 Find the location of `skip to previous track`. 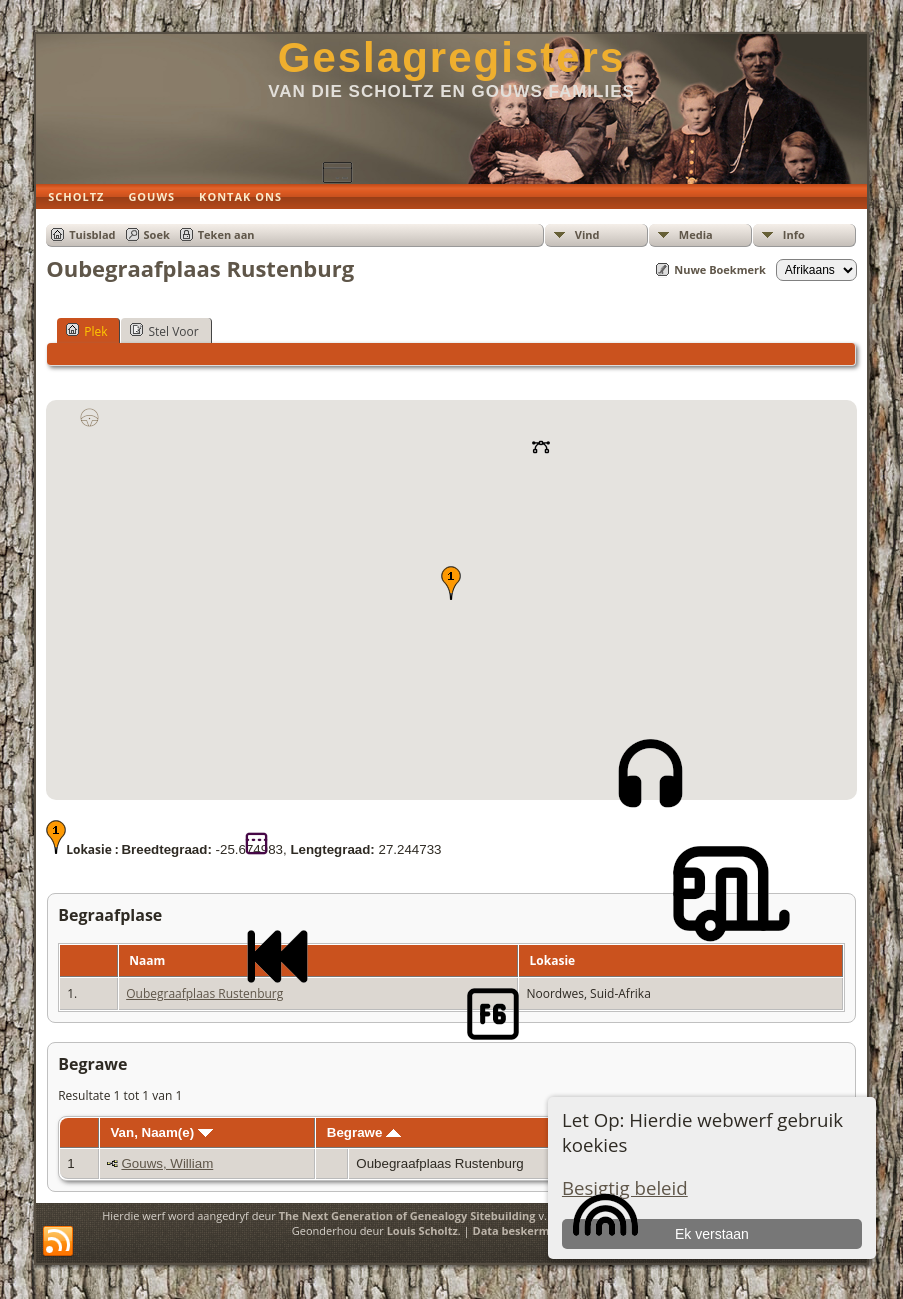

skip to previous track is located at coordinates (277, 956).